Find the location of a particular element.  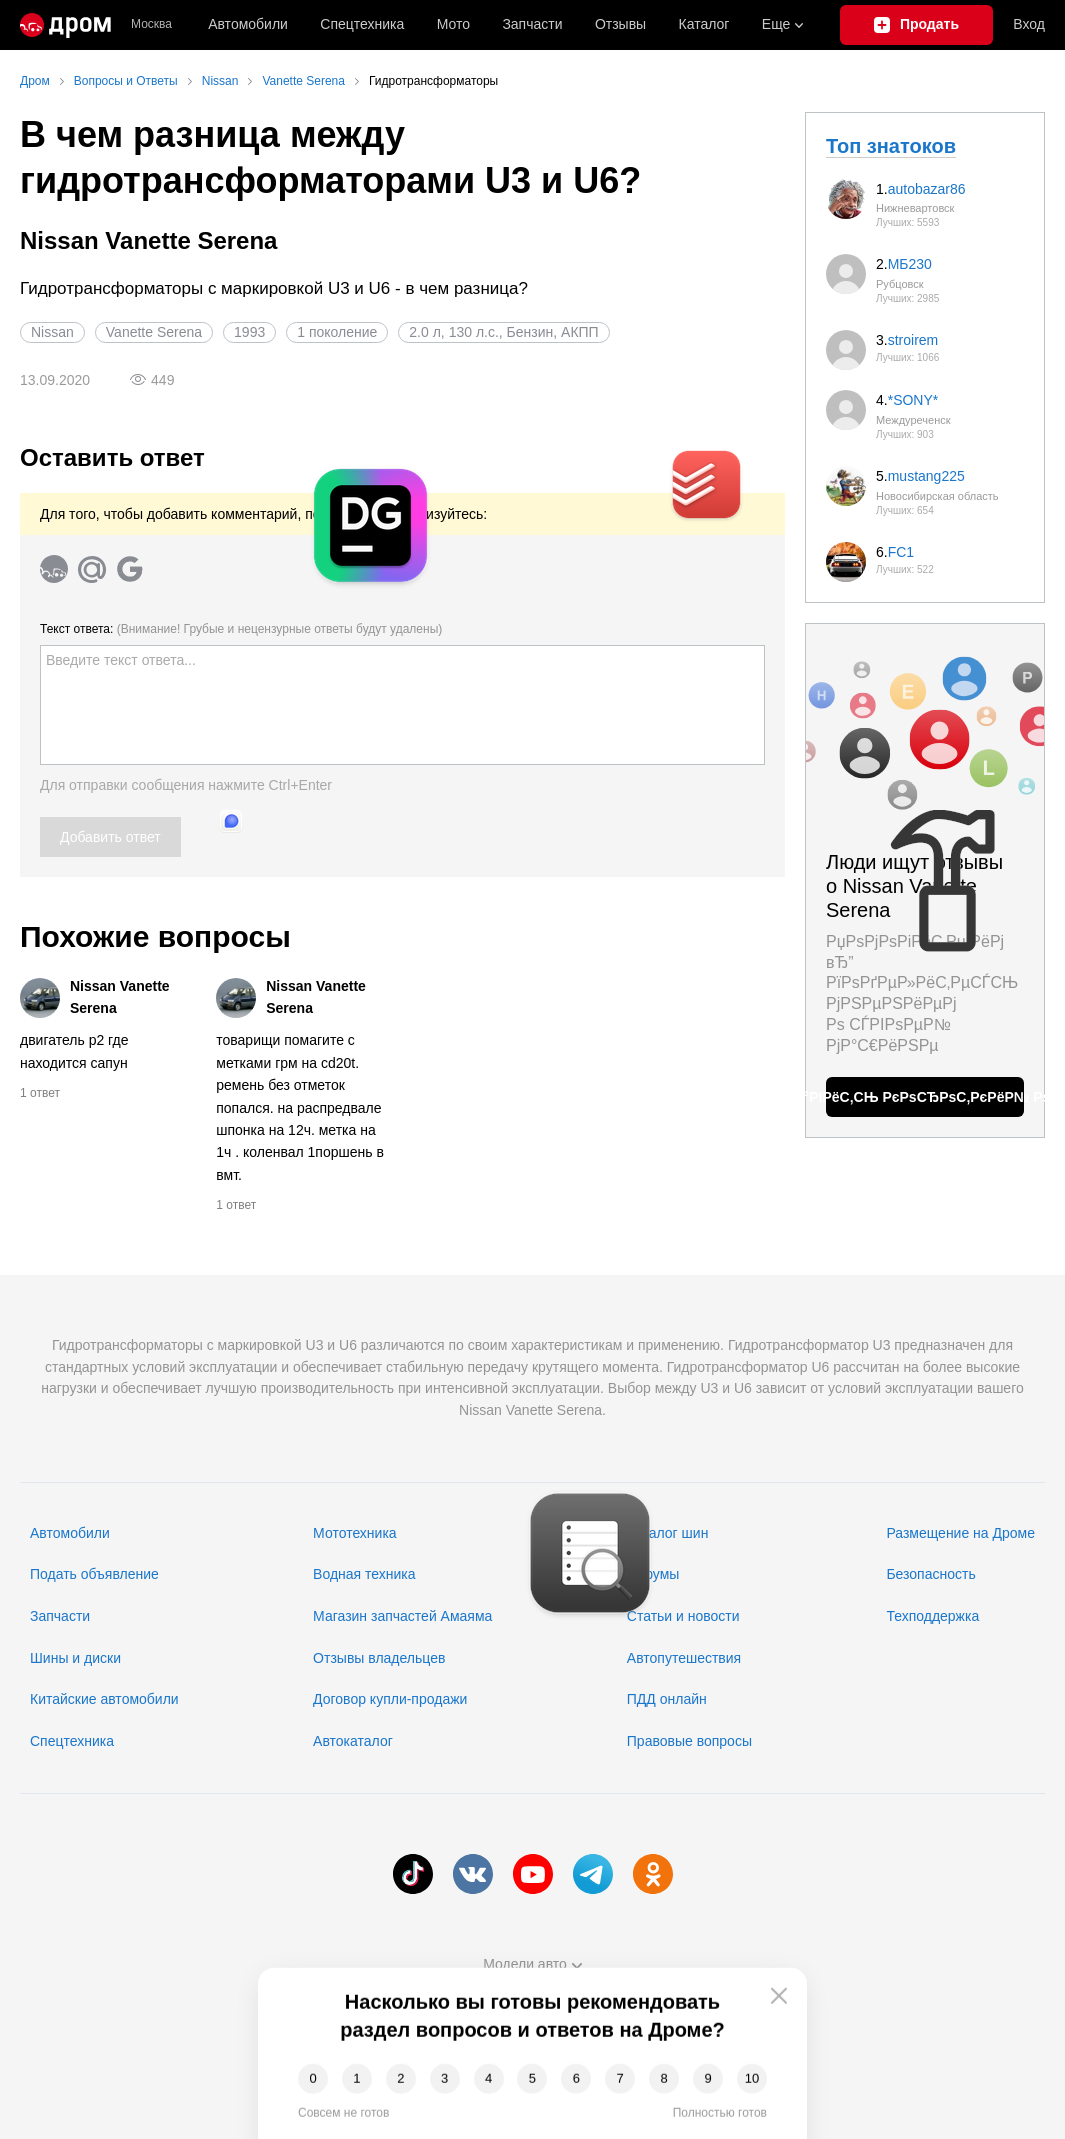

access developer tools is located at coordinates (947, 885).